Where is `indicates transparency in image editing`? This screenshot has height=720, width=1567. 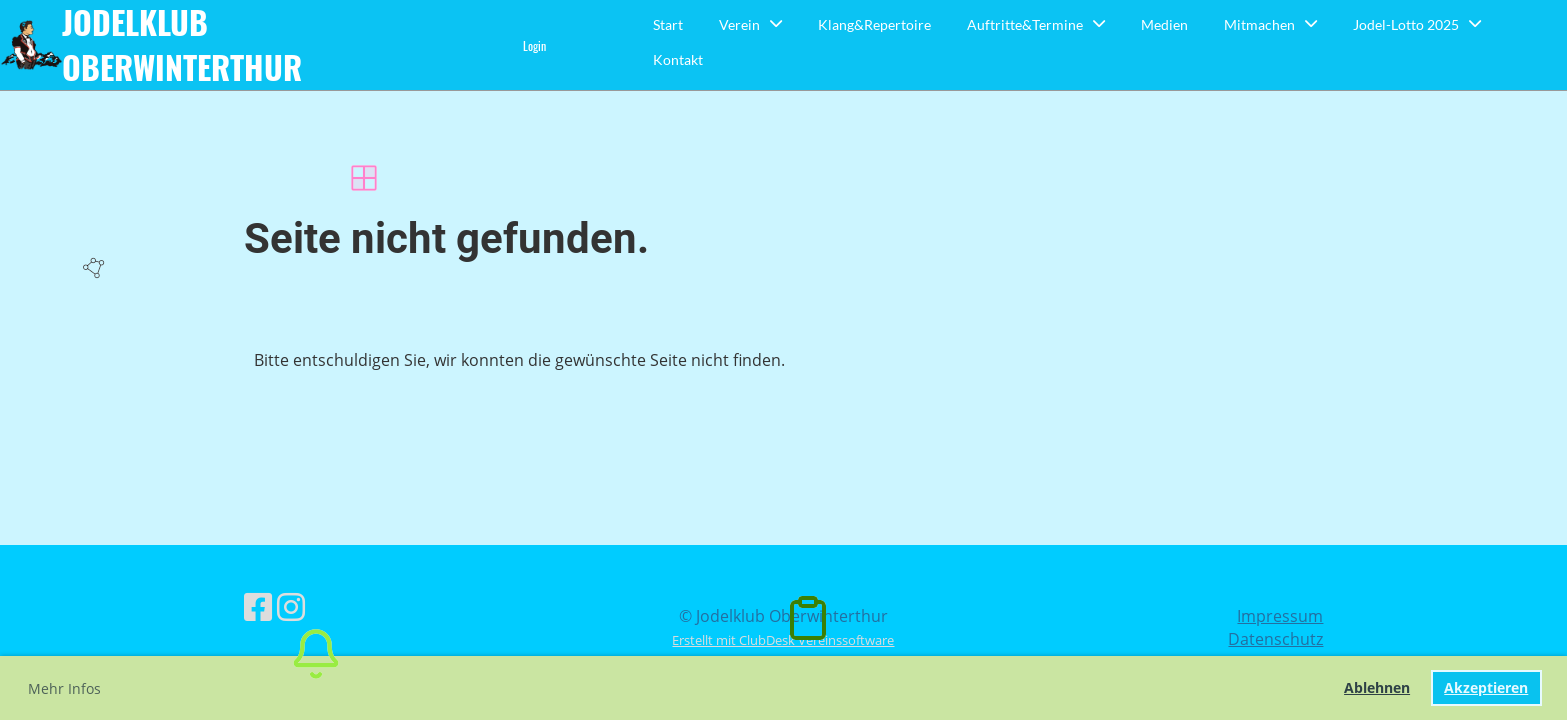 indicates transparency in image editing is located at coordinates (364, 178).